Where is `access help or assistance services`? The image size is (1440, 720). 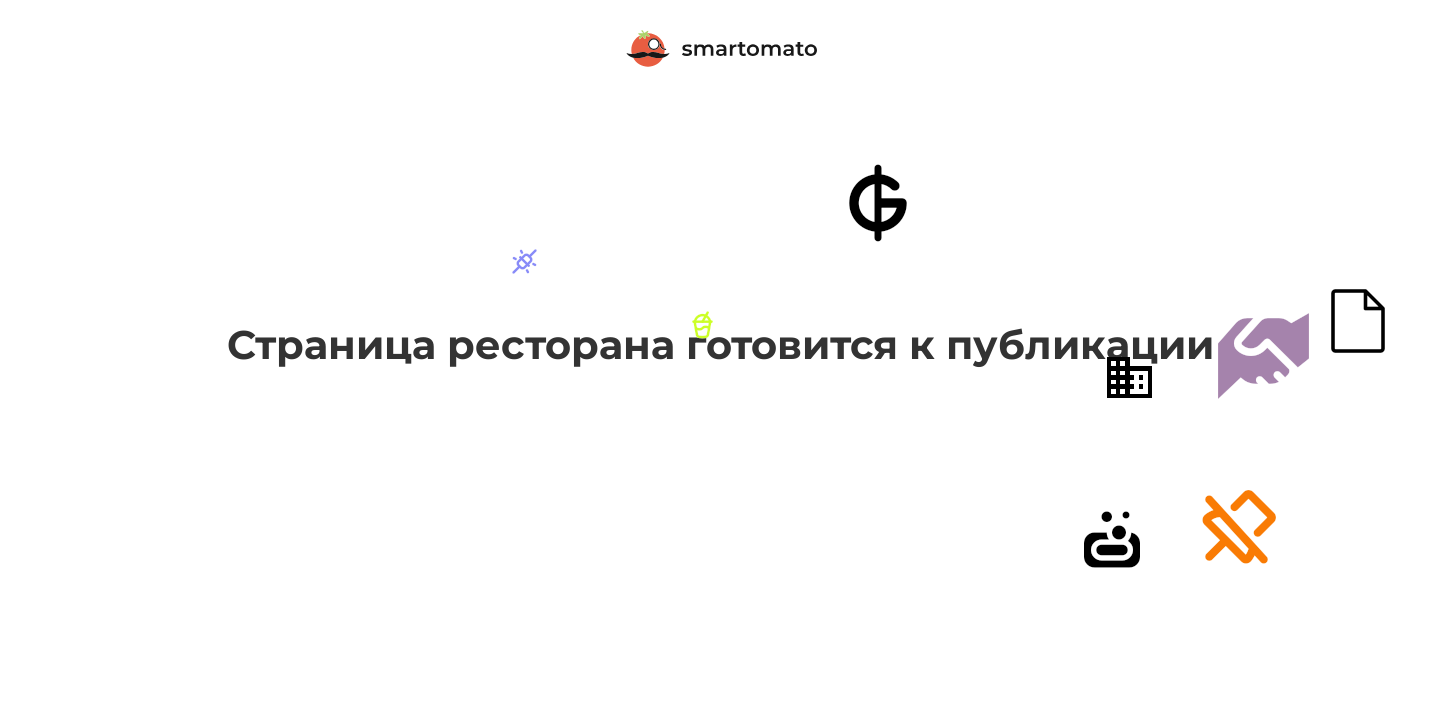 access help or assistance services is located at coordinates (1263, 353).